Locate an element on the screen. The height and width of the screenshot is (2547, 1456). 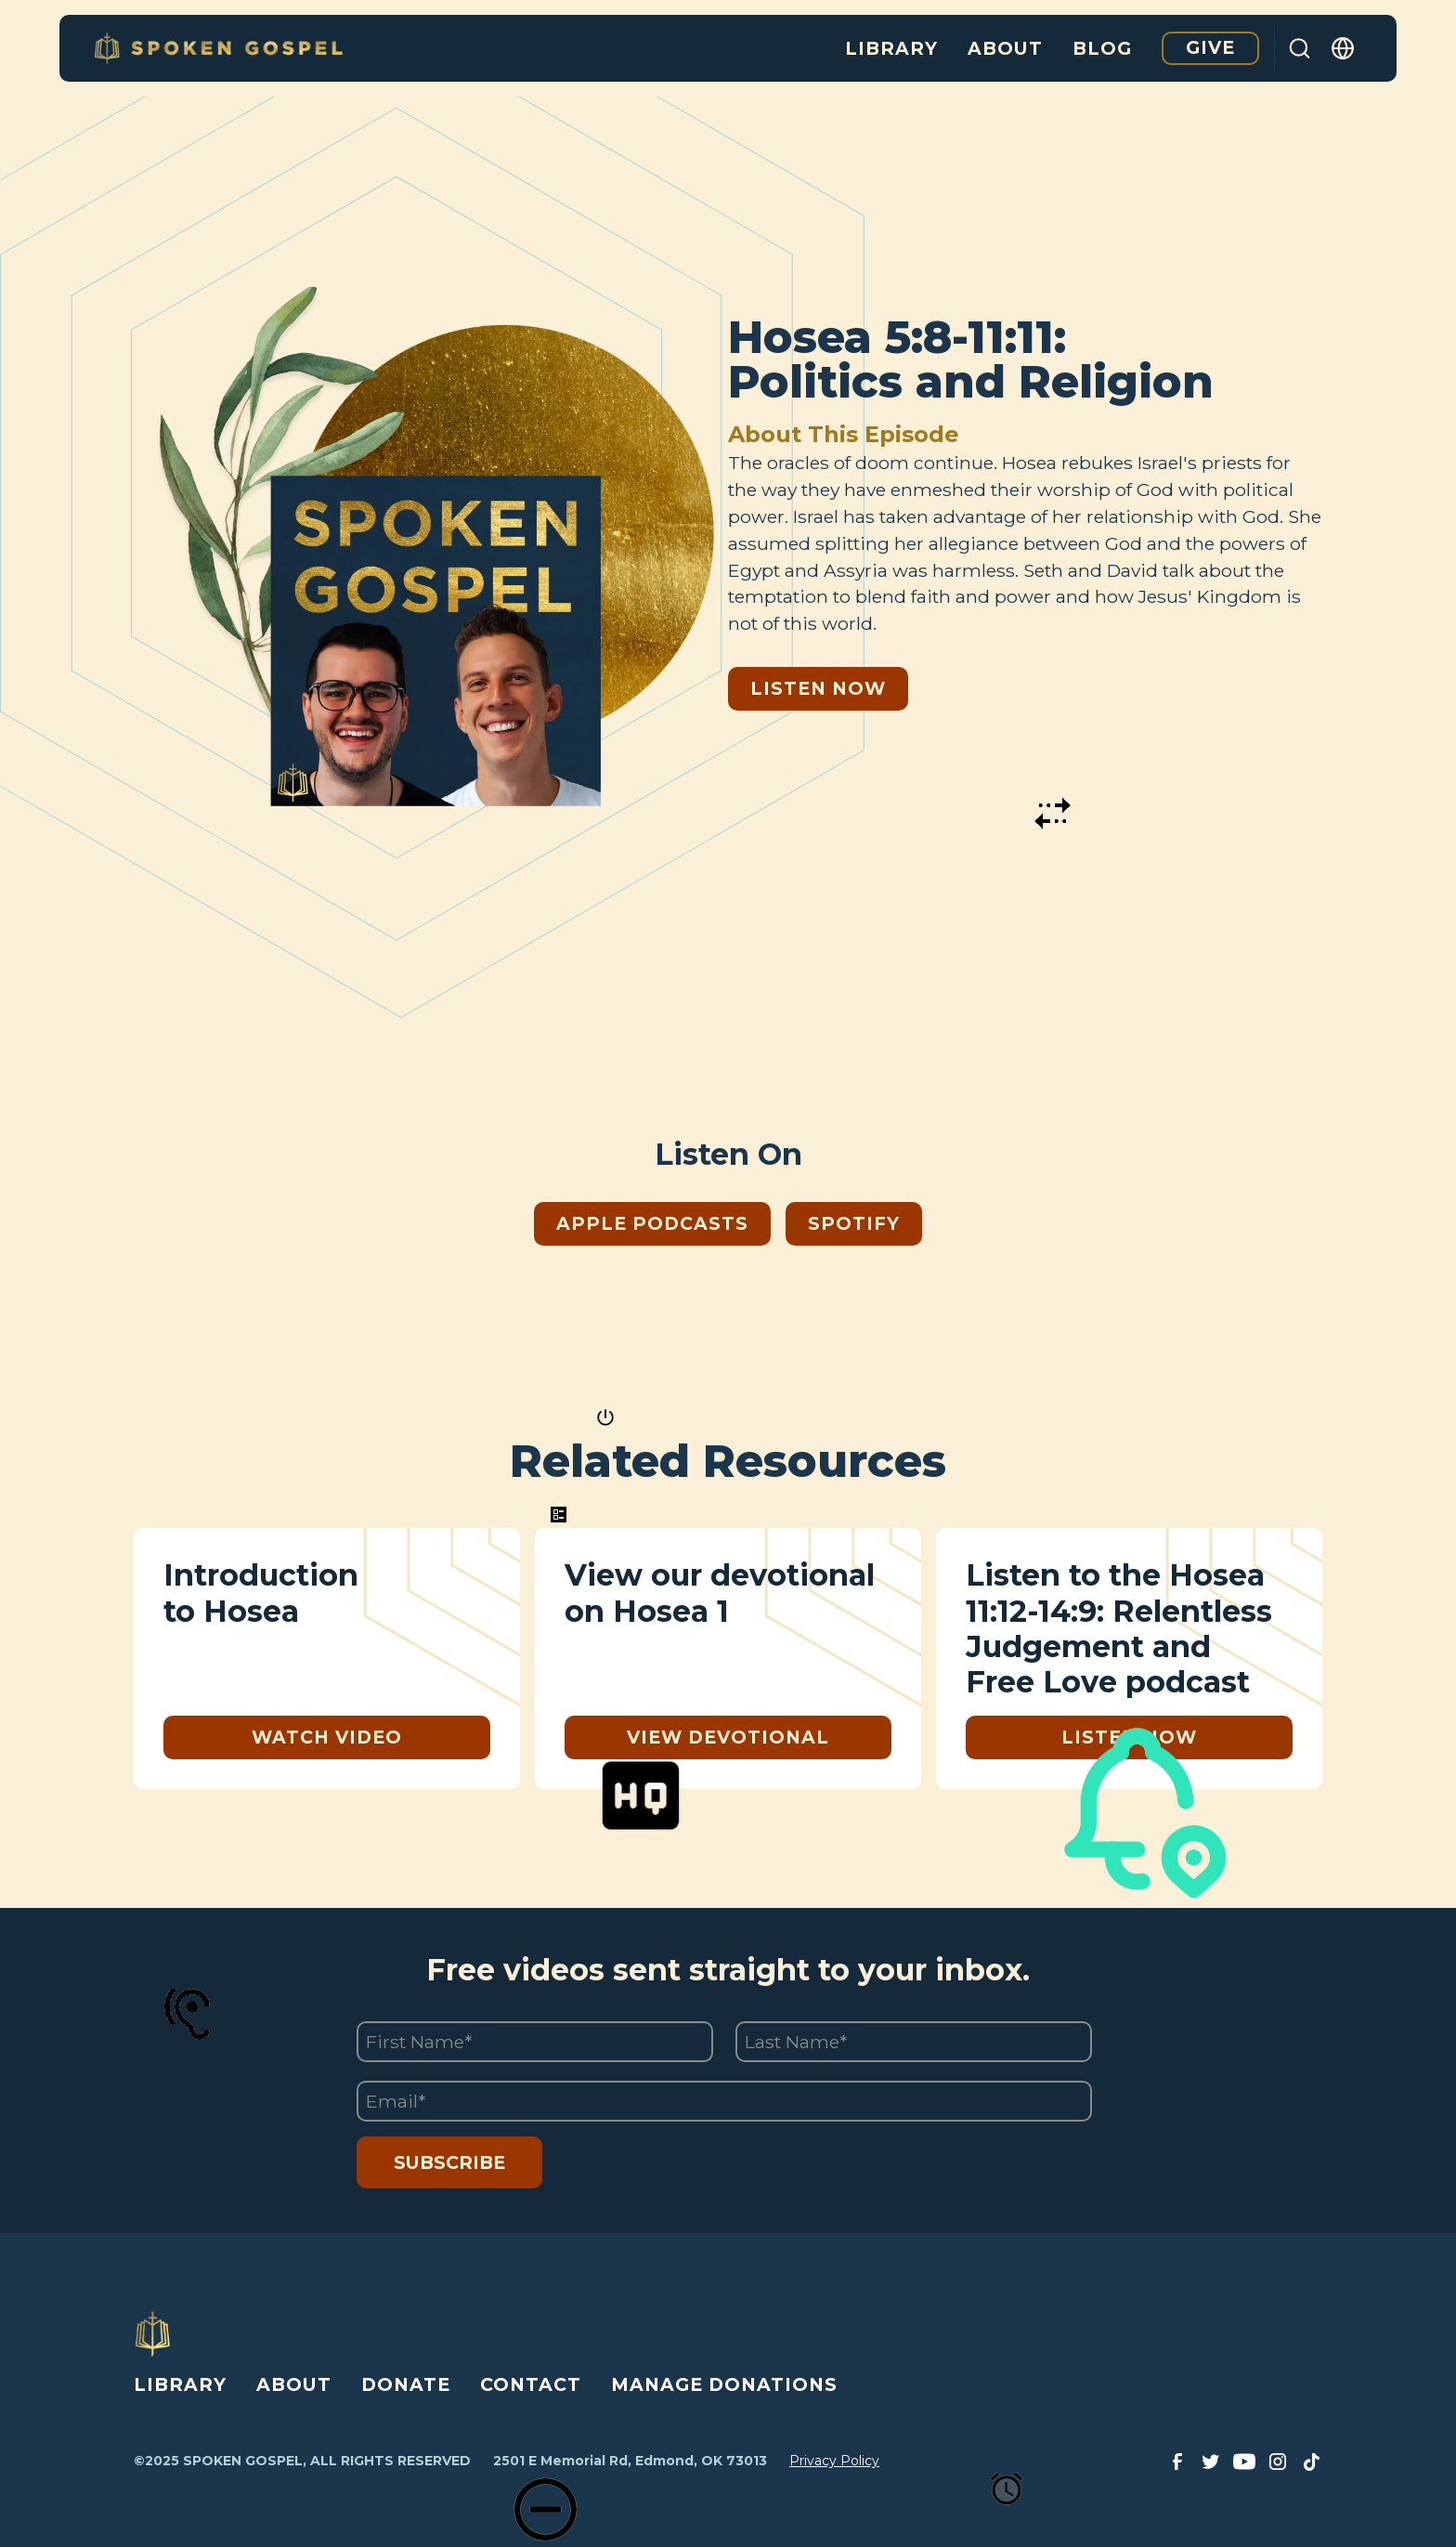
turn device on or off is located at coordinates (605, 1417).